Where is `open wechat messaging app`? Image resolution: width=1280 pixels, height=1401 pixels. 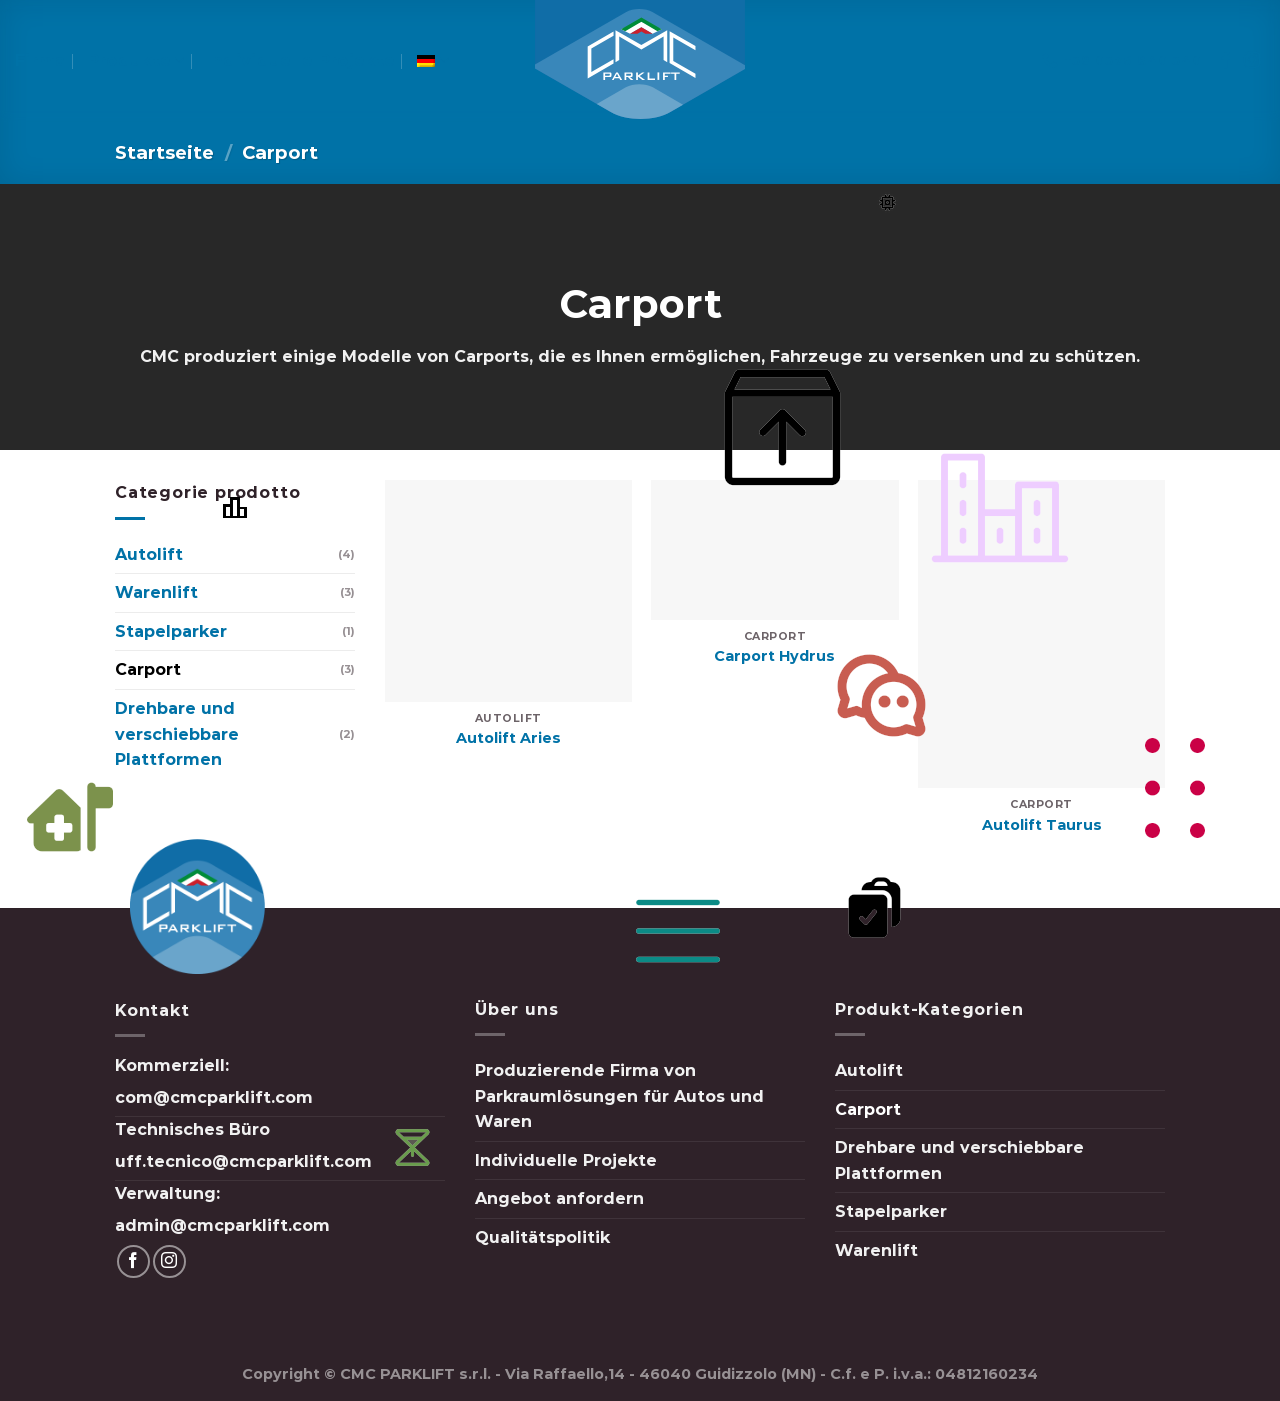 open wechat messaging app is located at coordinates (881, 695).